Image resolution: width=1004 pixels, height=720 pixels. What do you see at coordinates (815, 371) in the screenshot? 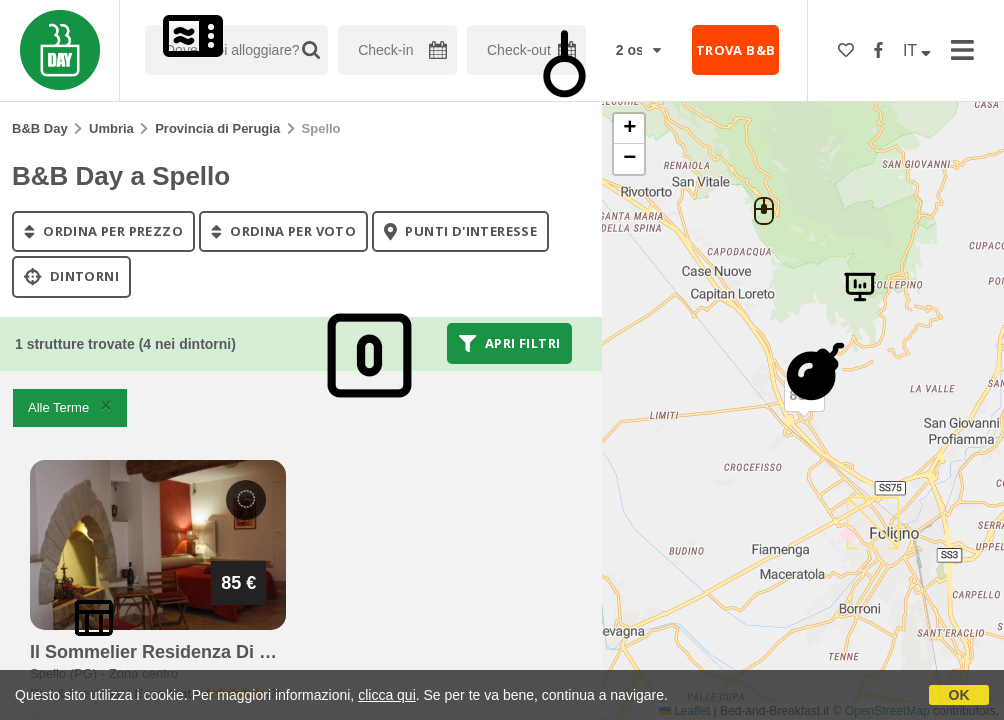
I see `delete all data or perform destructive action` at bounding box center [815, 371].